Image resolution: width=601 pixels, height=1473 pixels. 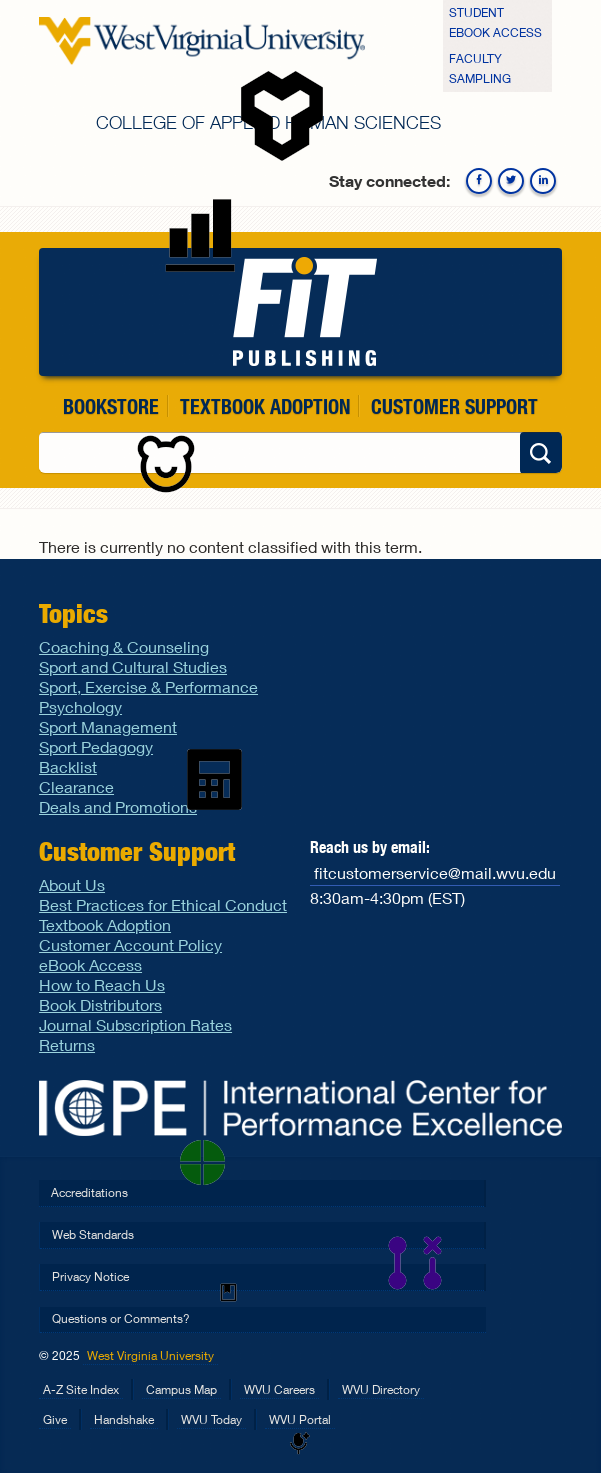 What do you see at coordinates (298, 1443) in the screenshot?
I see `activate AI voice assistant` at bounding box center [298, 1443].